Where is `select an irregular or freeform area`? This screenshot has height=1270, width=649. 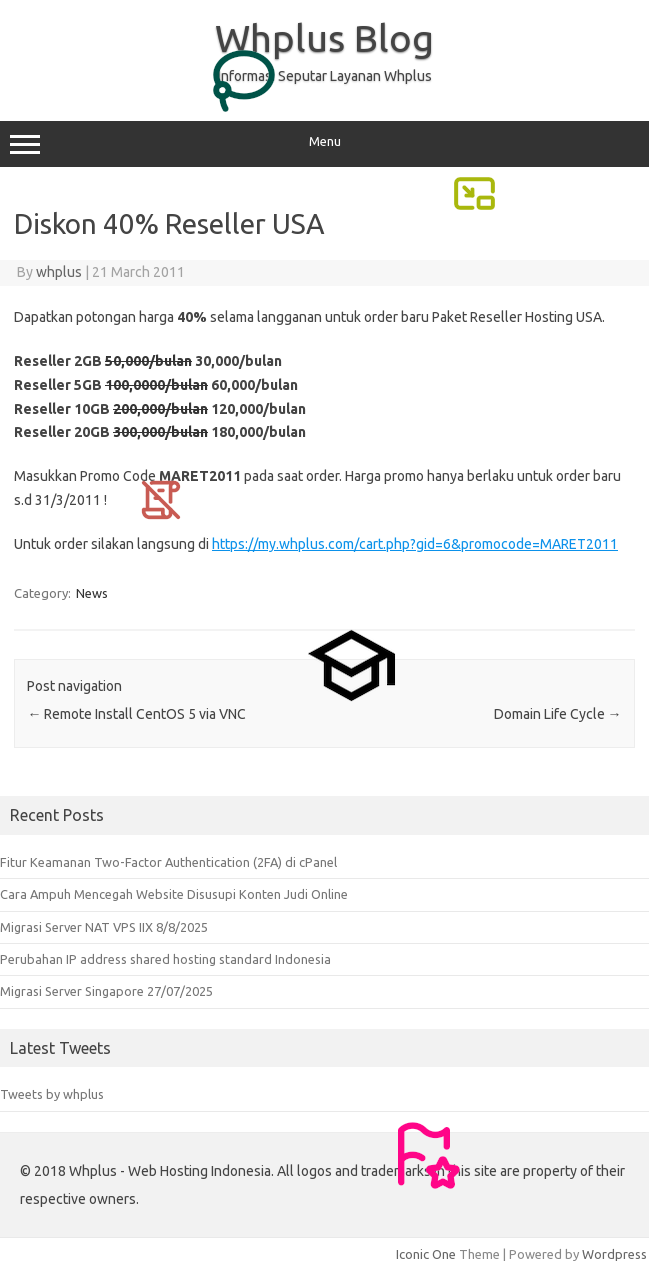
select an irregular or freeform area is located at coordinates (244, 81).